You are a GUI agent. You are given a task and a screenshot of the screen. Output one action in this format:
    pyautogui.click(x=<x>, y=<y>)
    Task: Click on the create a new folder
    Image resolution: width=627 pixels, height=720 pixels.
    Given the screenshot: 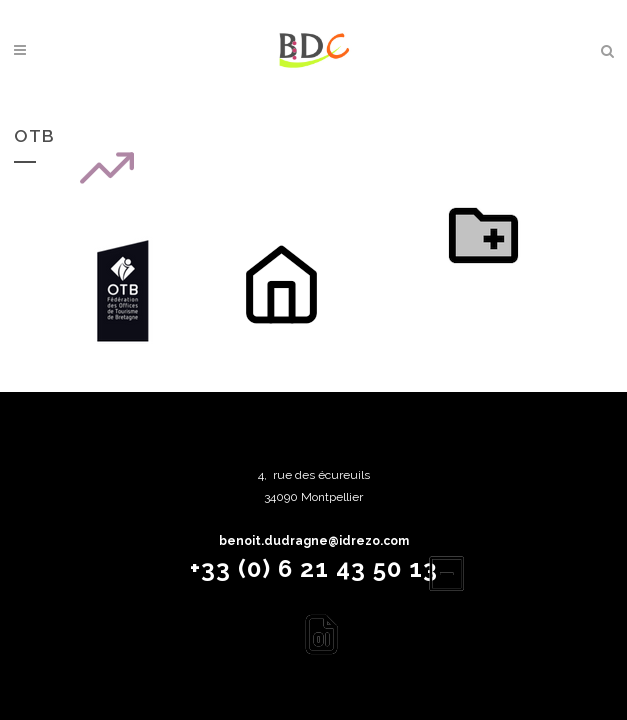 What is the action you would take?
    pyautogui.click(x=483, y=235)
    